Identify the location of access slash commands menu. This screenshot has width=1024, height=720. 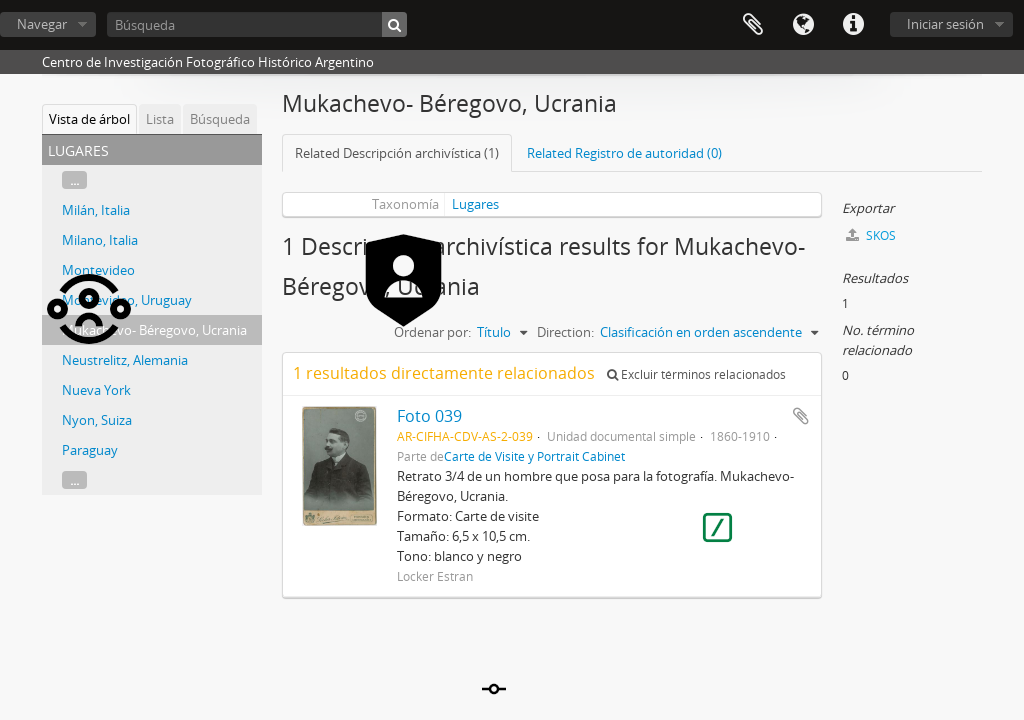
(717, 527).